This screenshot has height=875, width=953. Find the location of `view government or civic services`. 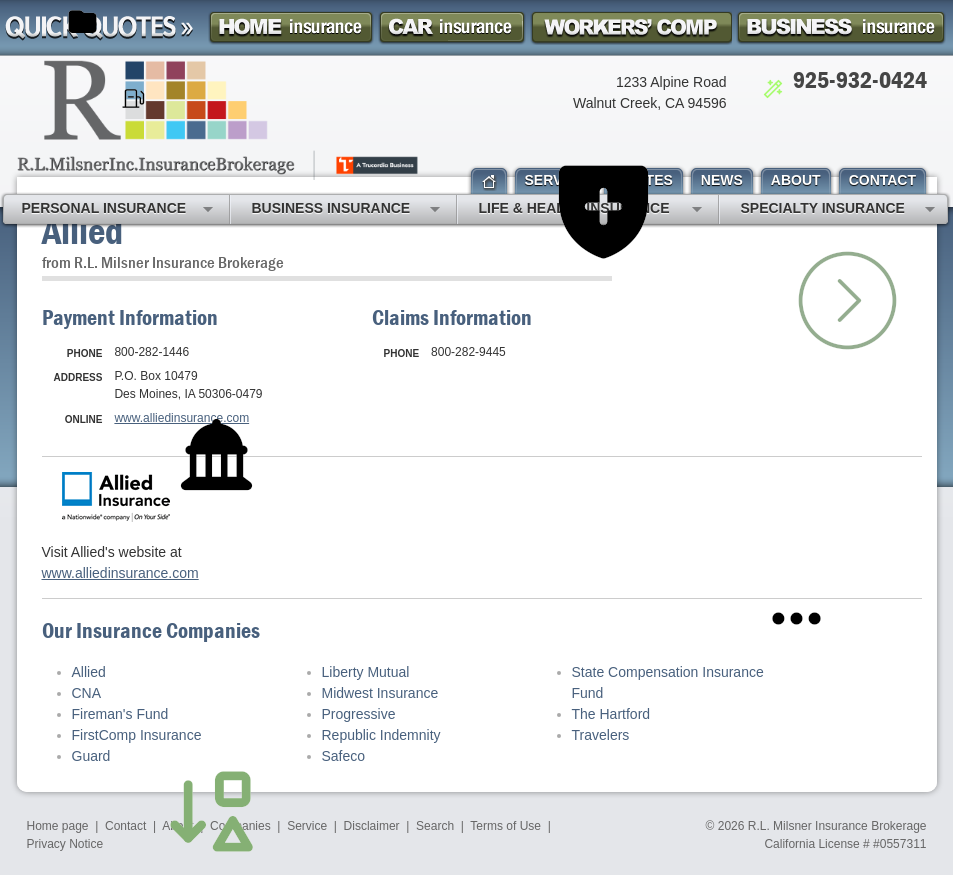

view government or civic services is located at coordinates (216, 454).